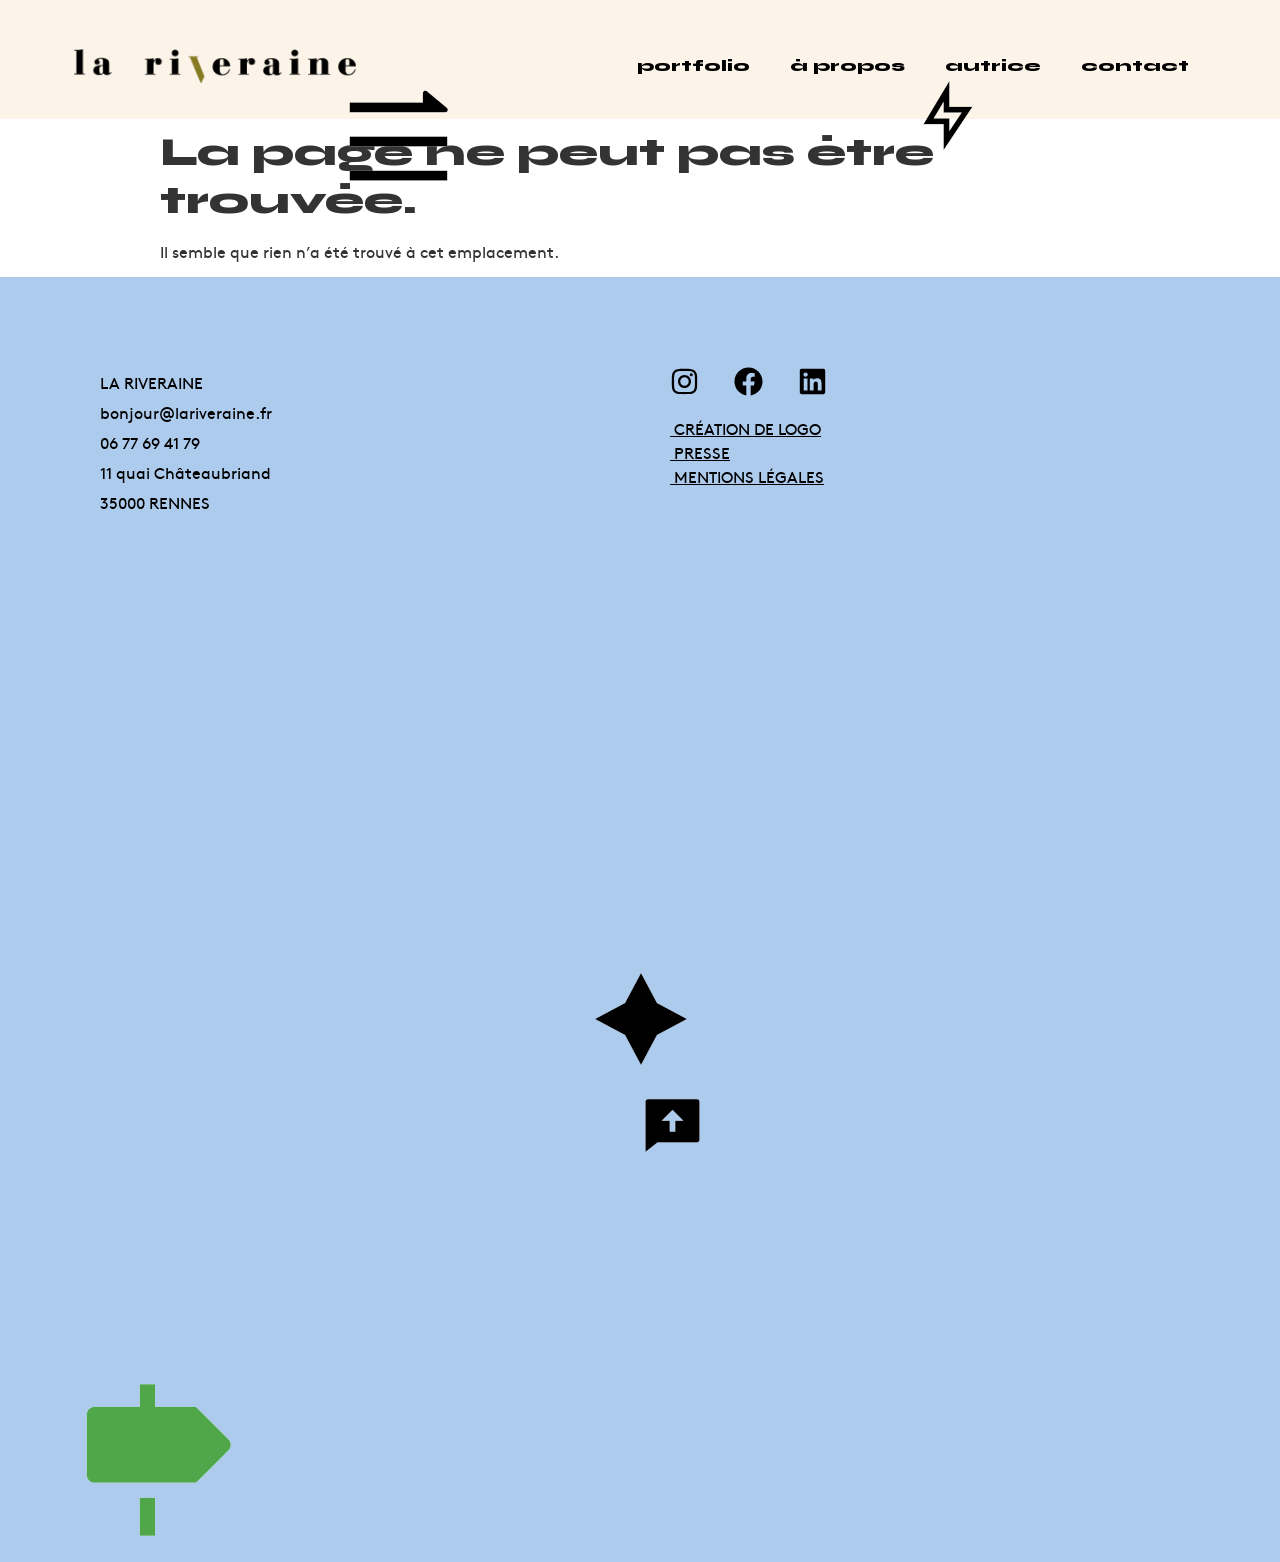 Image resolution: width=1280 pixels, height=1562 pixels. I want to click on turn on device flashlight, so click(946, 115).